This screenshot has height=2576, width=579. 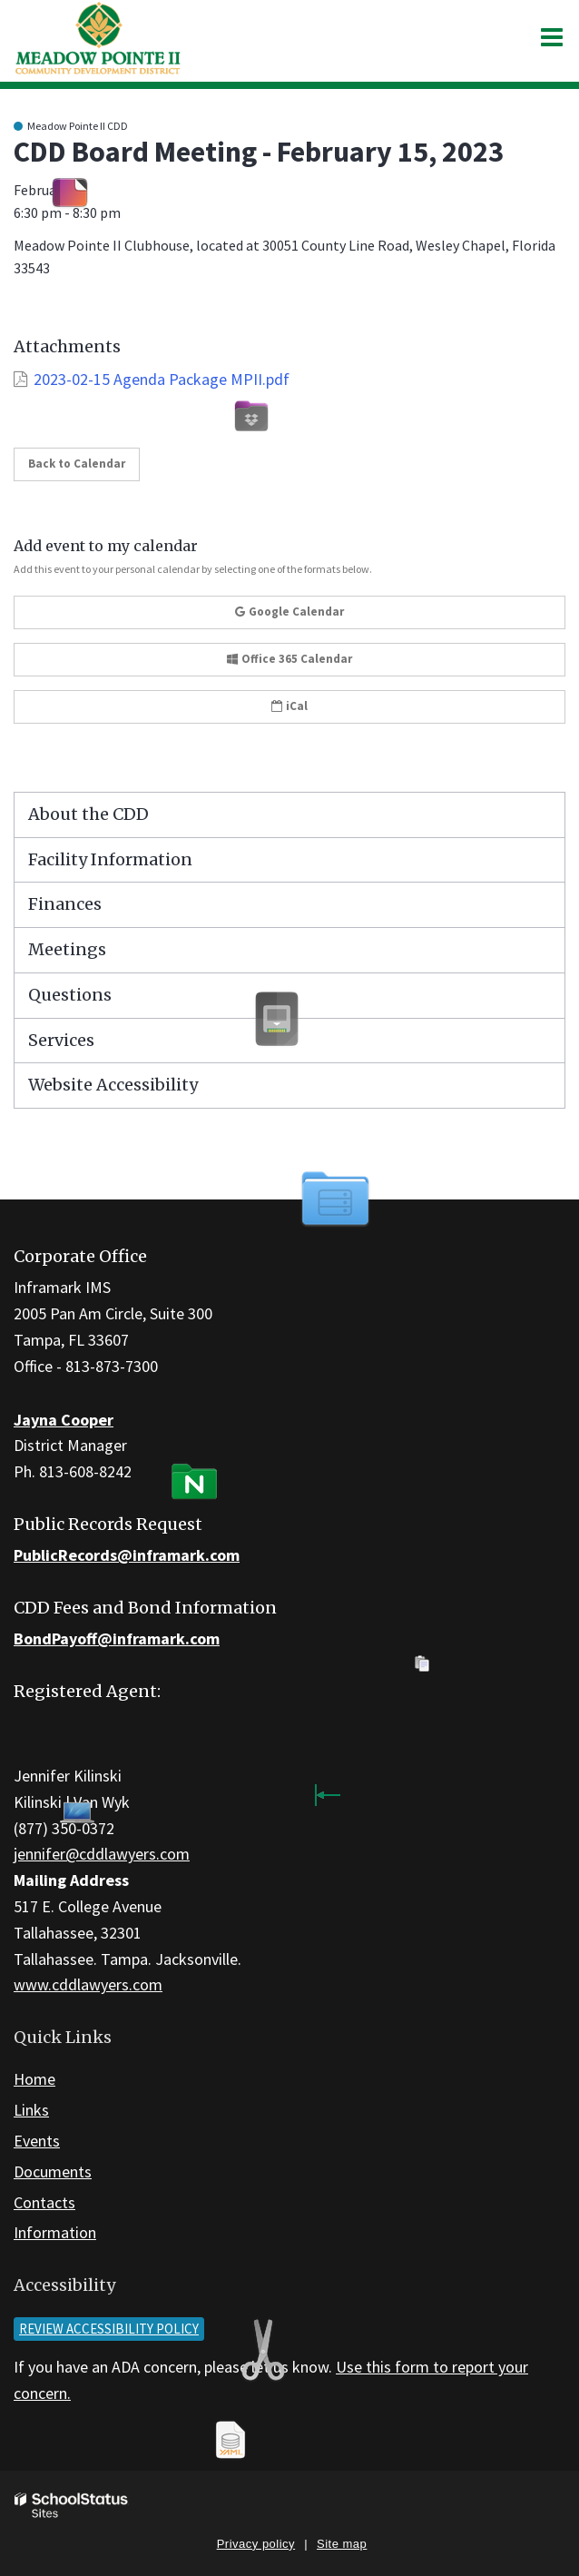 What do you see at coordinates (335, 1198) in the screenshot?
I see `access network-attached storage folder` at bounding box center [335, 1198].